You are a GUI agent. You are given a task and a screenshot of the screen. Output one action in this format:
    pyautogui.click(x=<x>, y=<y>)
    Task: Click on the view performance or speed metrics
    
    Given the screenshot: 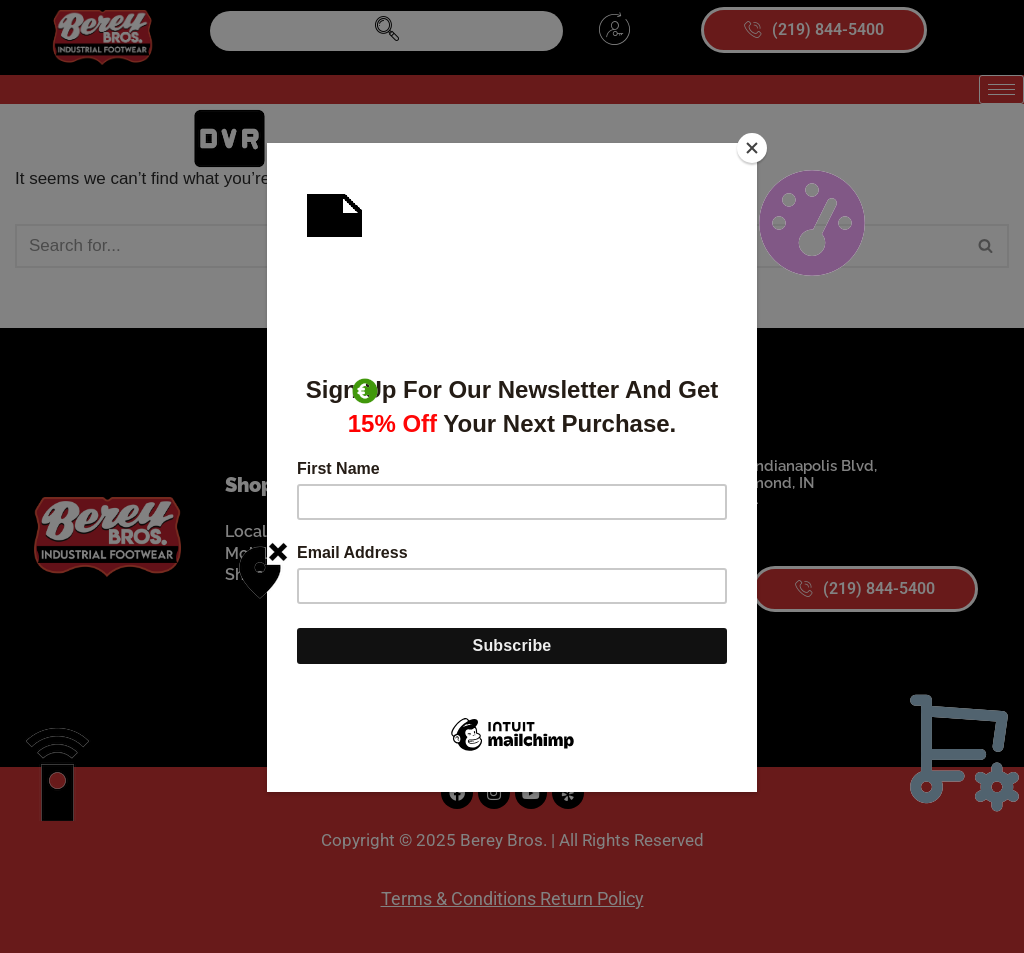 What is the action you would take?
    pyautogui.click(x=812, y=223)
    